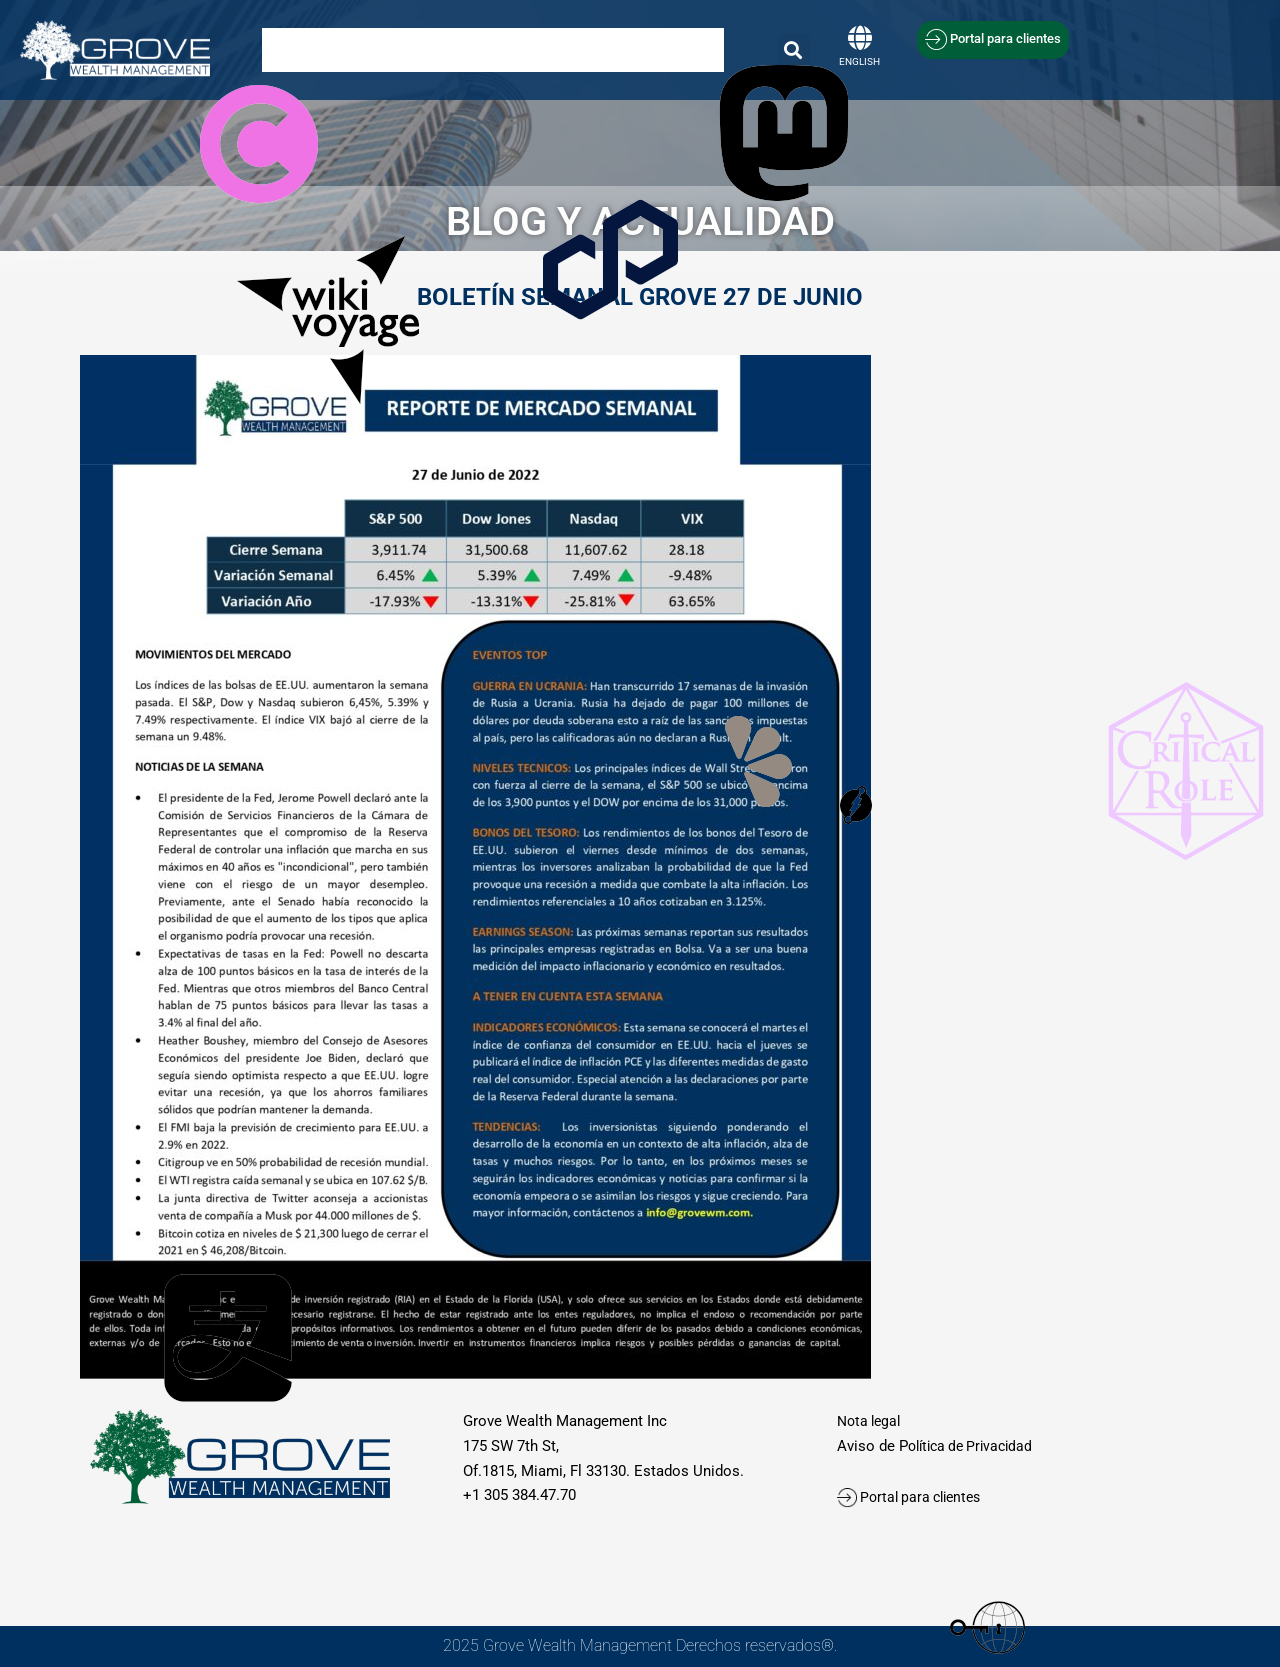 Image resolution: width=1280 pixels, height=1667 pixels. Describe the element at coordinates (987, 1627) in the screenshot. I see `sign in with webauthn passwordless authentication` at that location.